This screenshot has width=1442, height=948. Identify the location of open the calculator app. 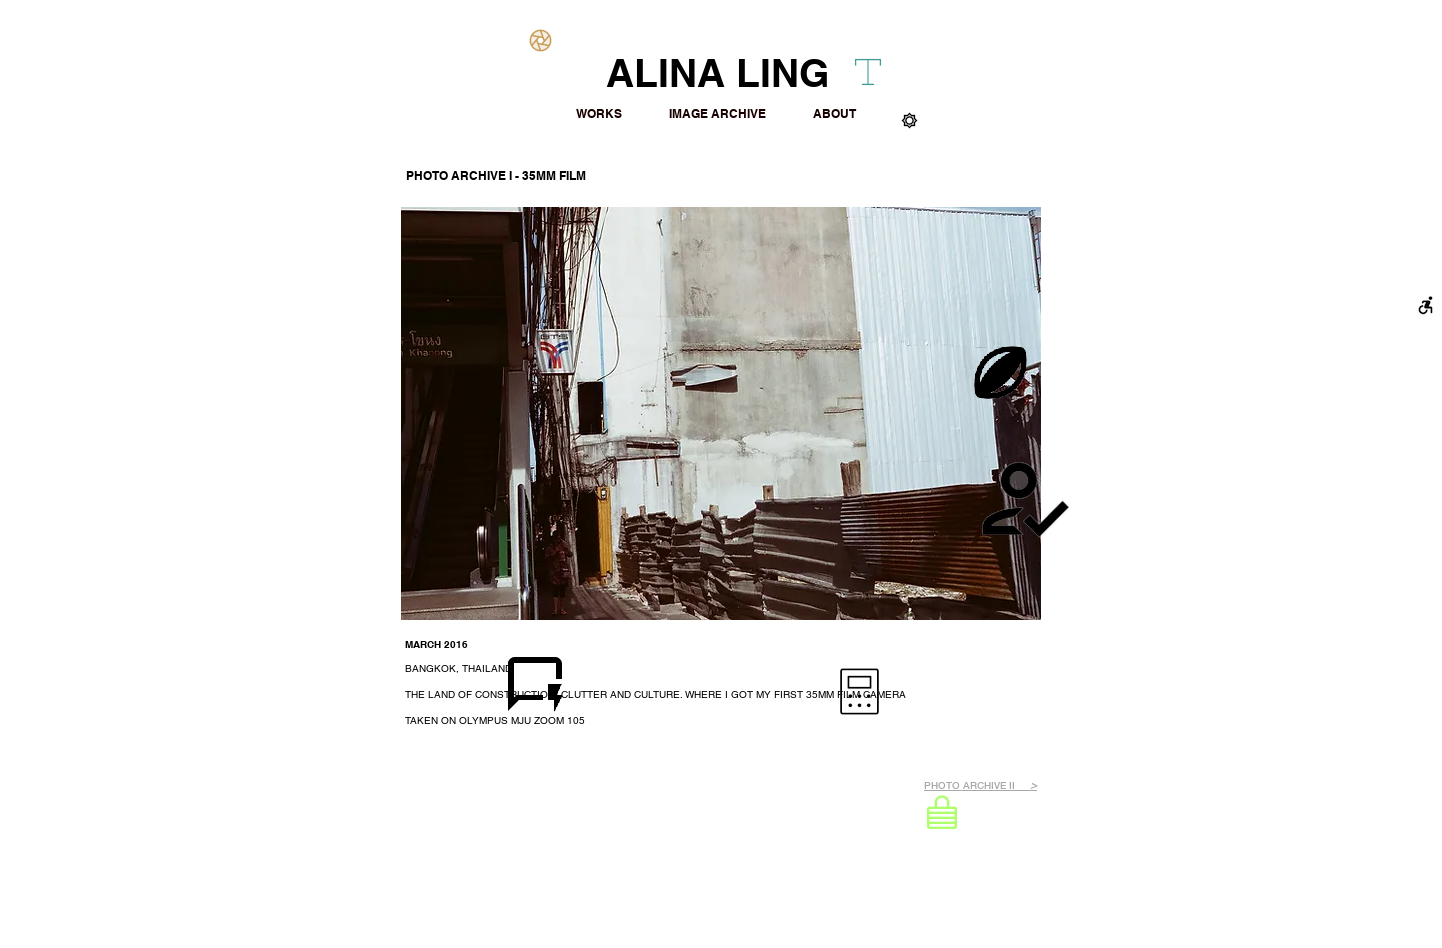
(859, 691).